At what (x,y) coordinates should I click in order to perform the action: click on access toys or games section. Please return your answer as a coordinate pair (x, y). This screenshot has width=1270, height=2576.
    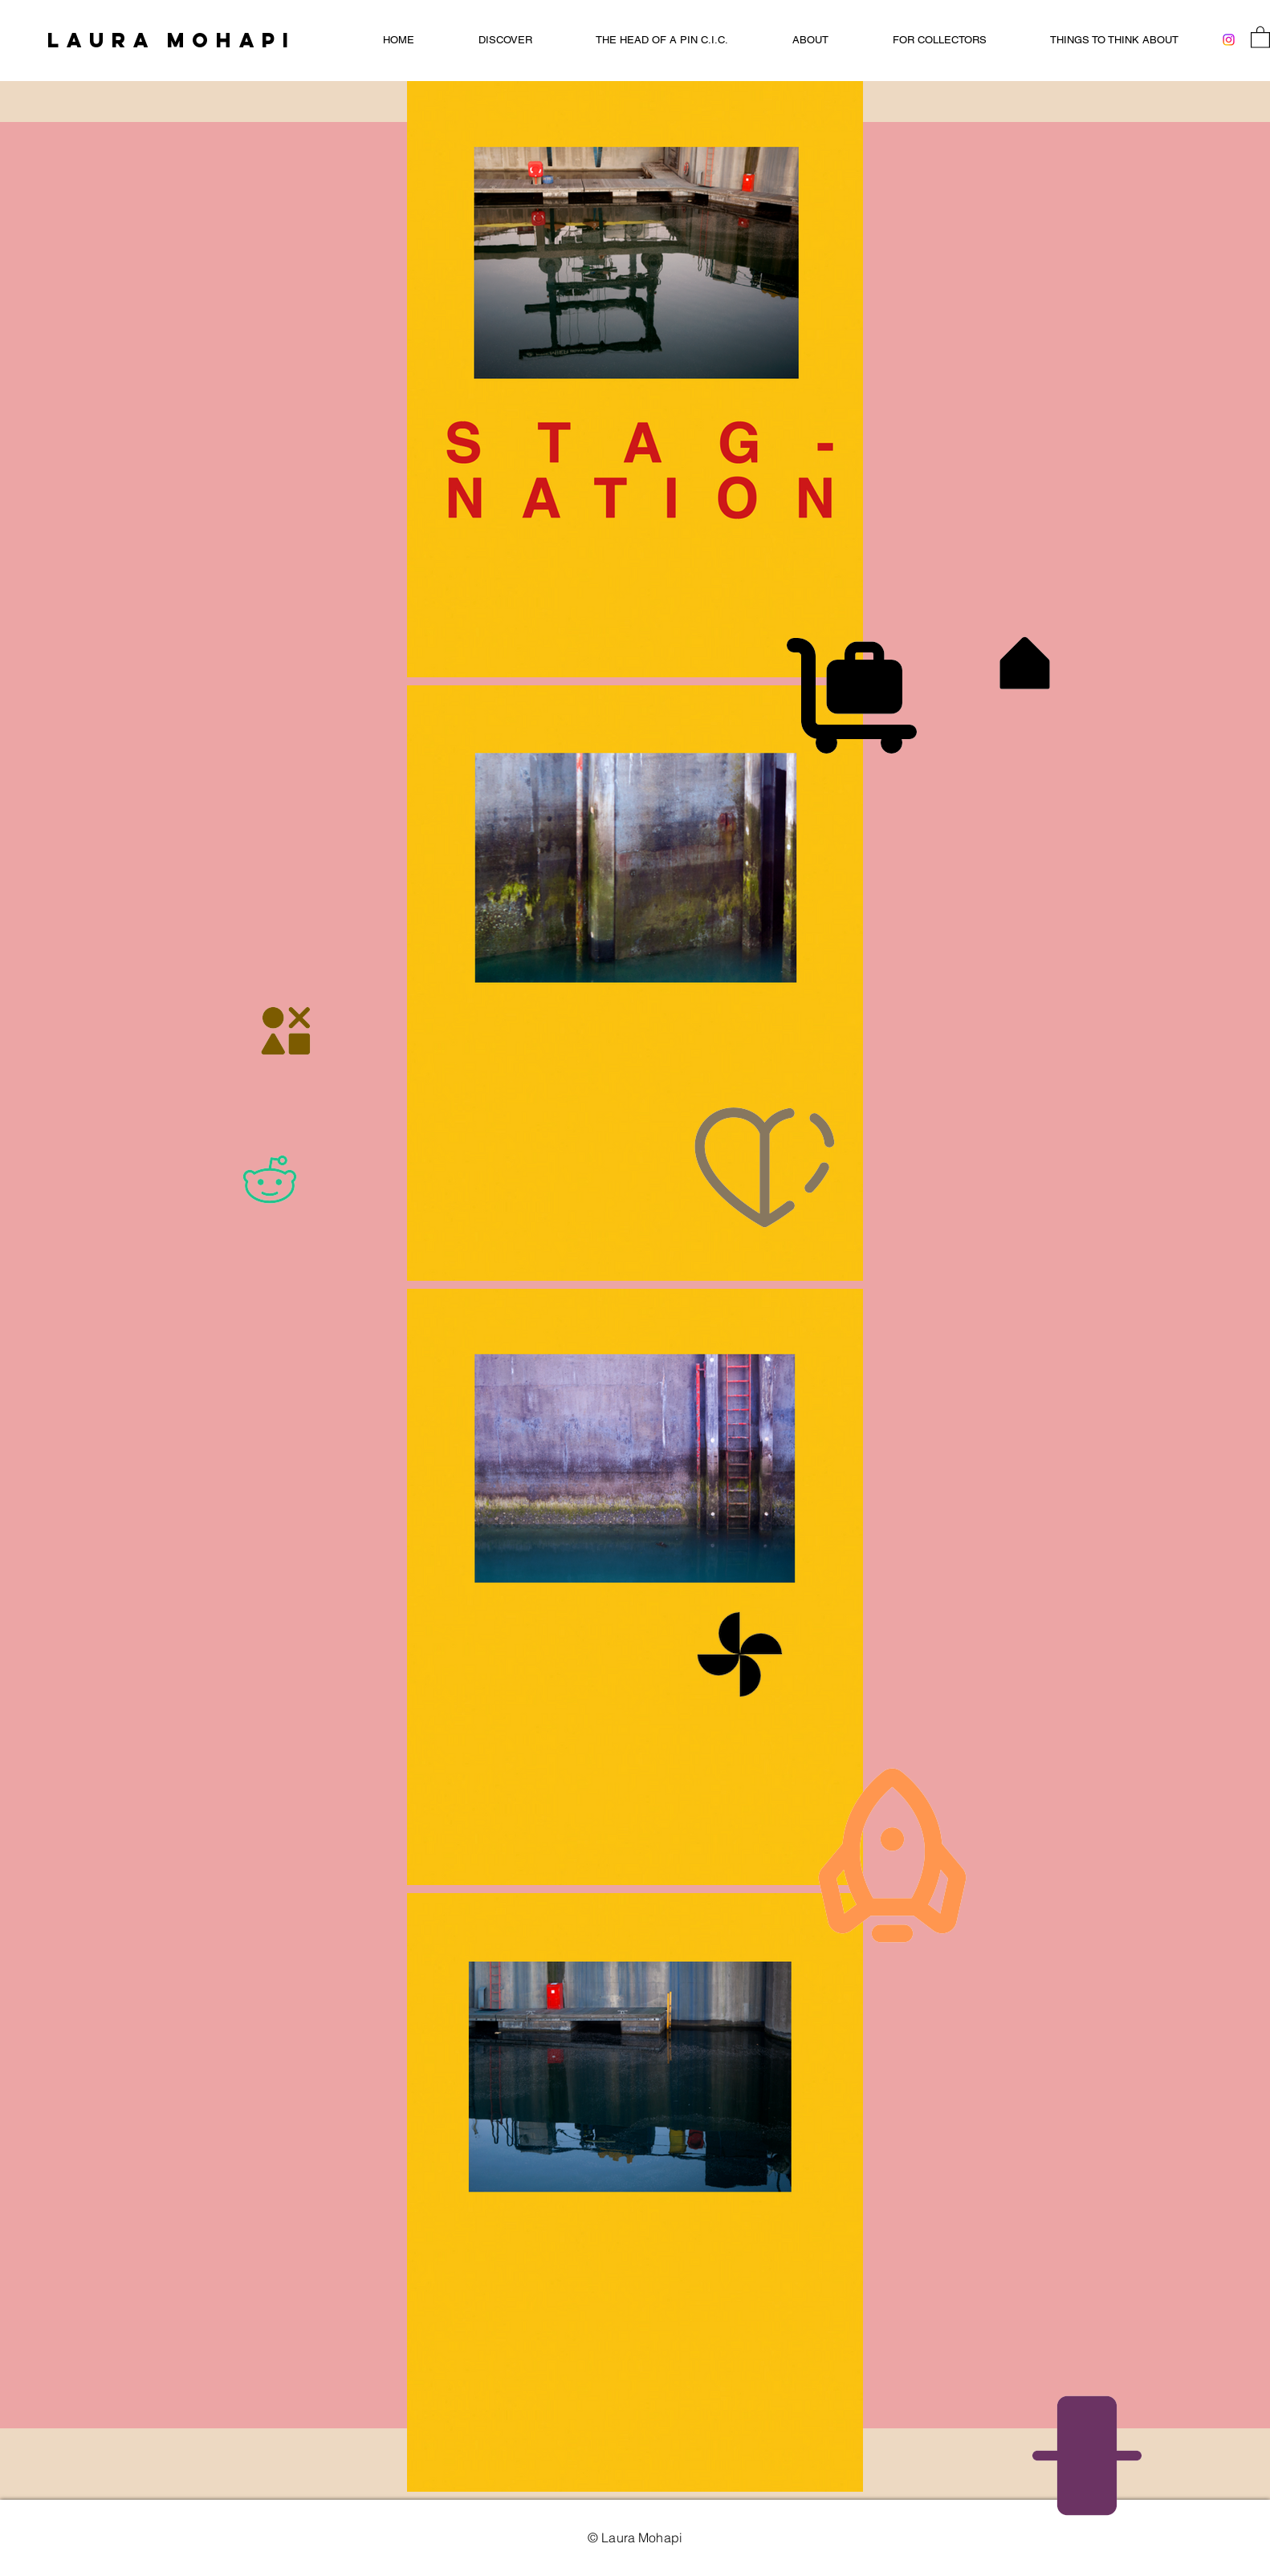
    Looking at the image, I should click on (739, 1654).